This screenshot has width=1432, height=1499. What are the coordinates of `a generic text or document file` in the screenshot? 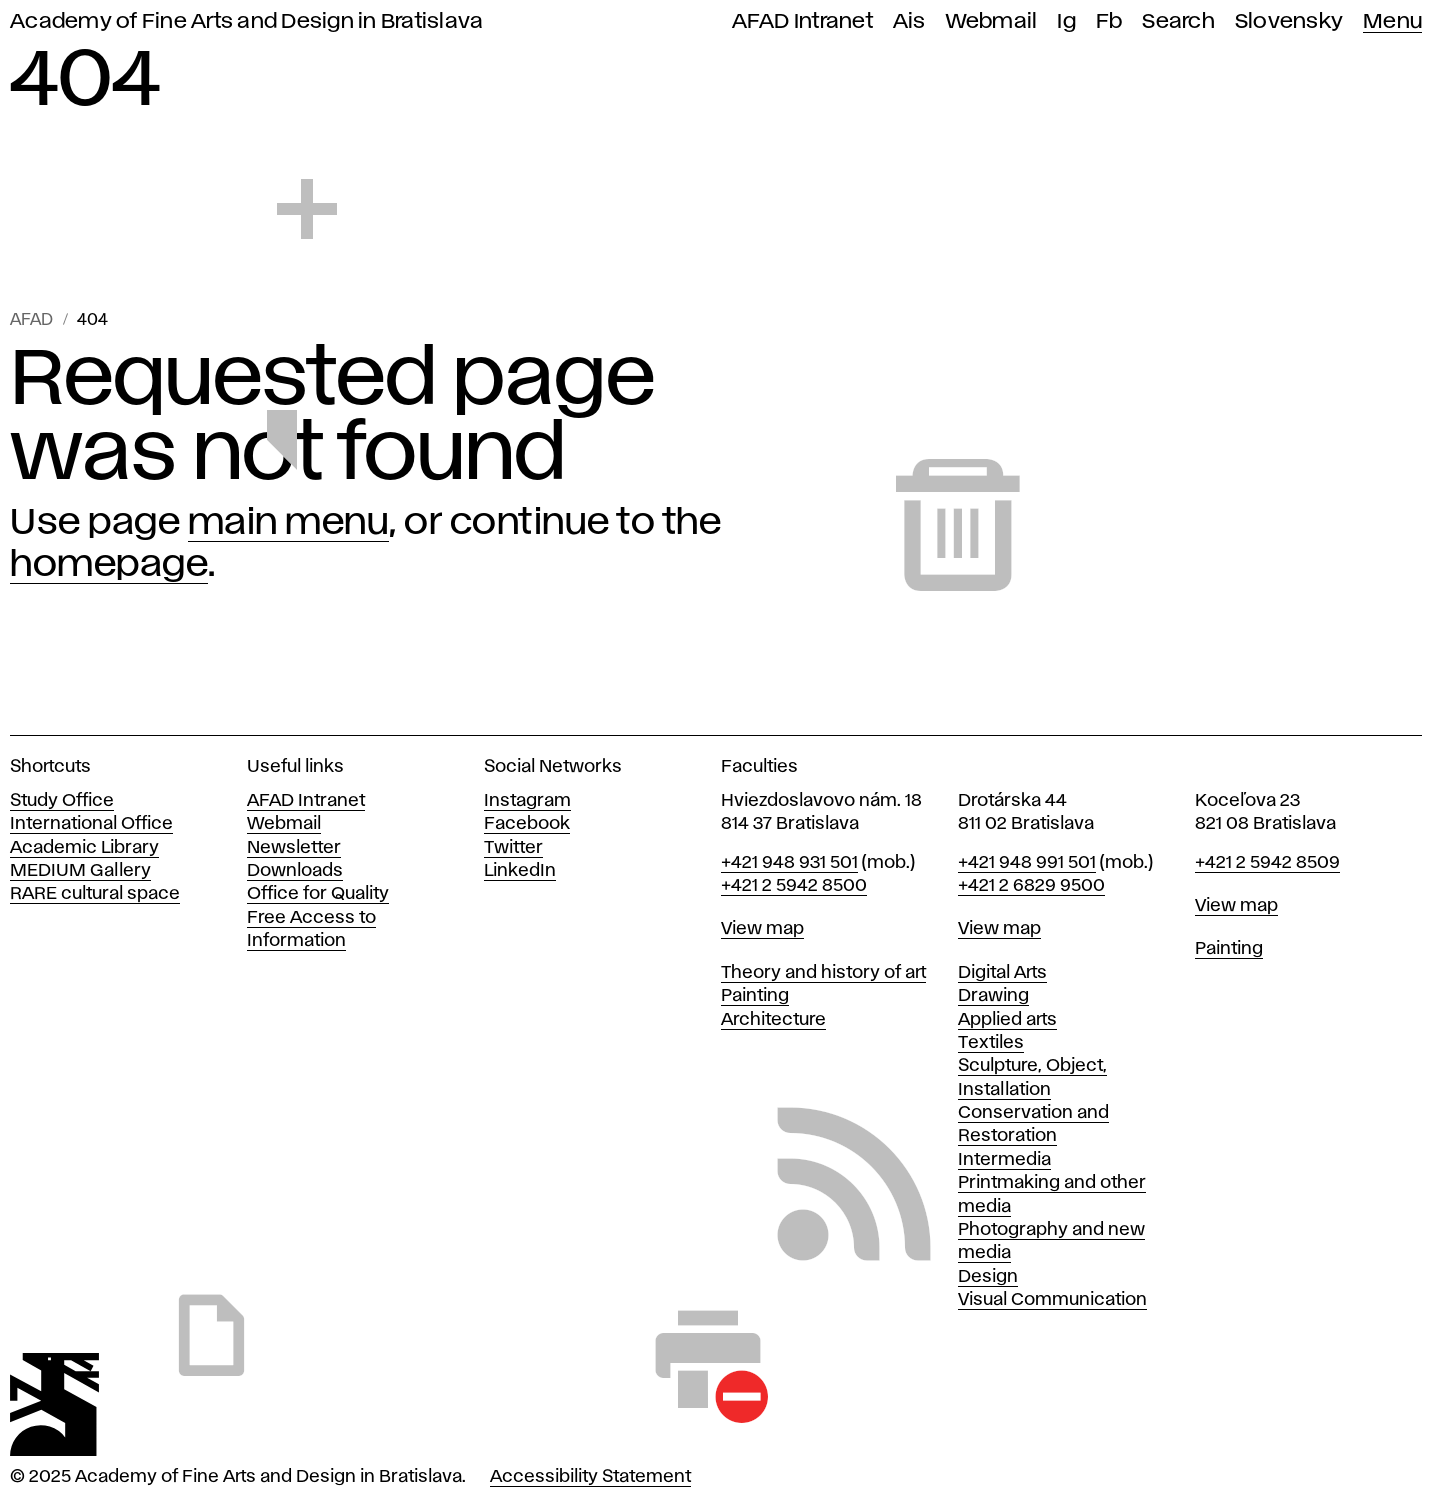 It's located at (211, 1332).